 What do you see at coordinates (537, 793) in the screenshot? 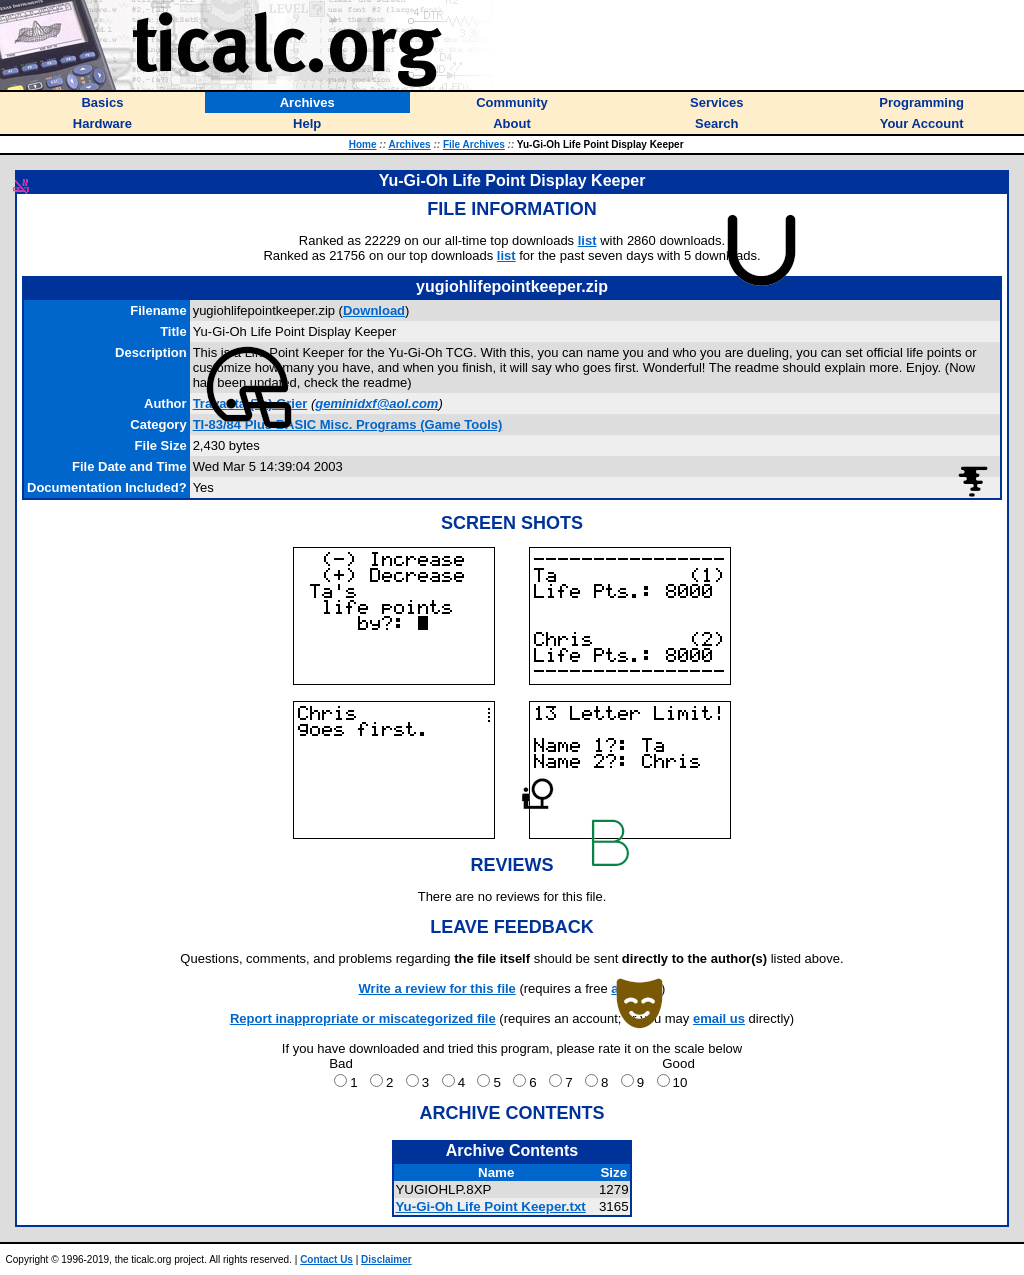
I see `explore nature or outdoor activities` at bounding box center [537, 793].